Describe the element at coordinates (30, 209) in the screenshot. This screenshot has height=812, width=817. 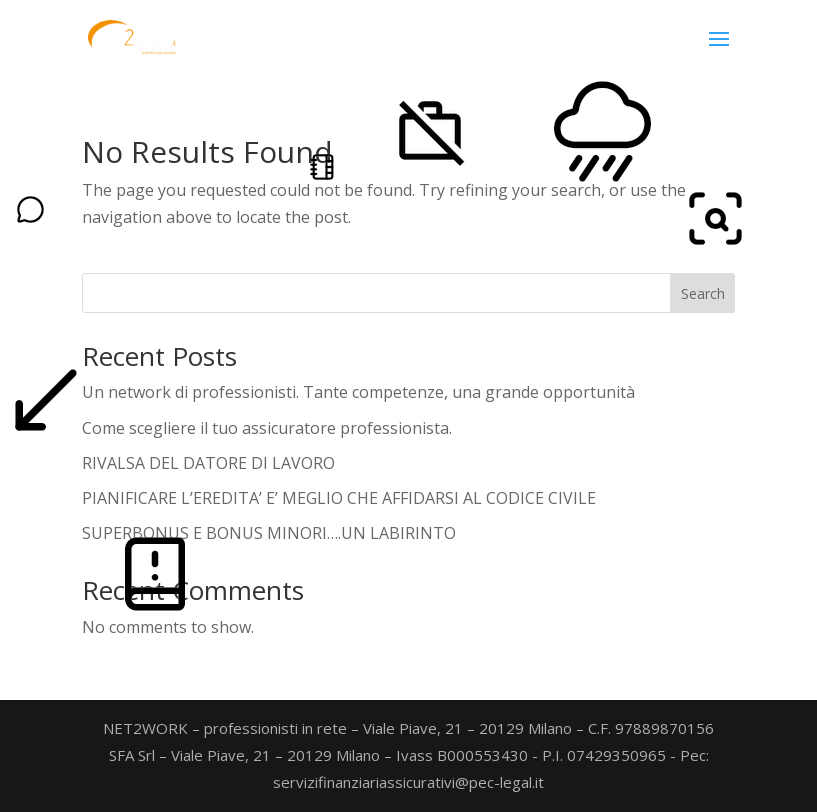
I see `open chat or messaging` at that location.